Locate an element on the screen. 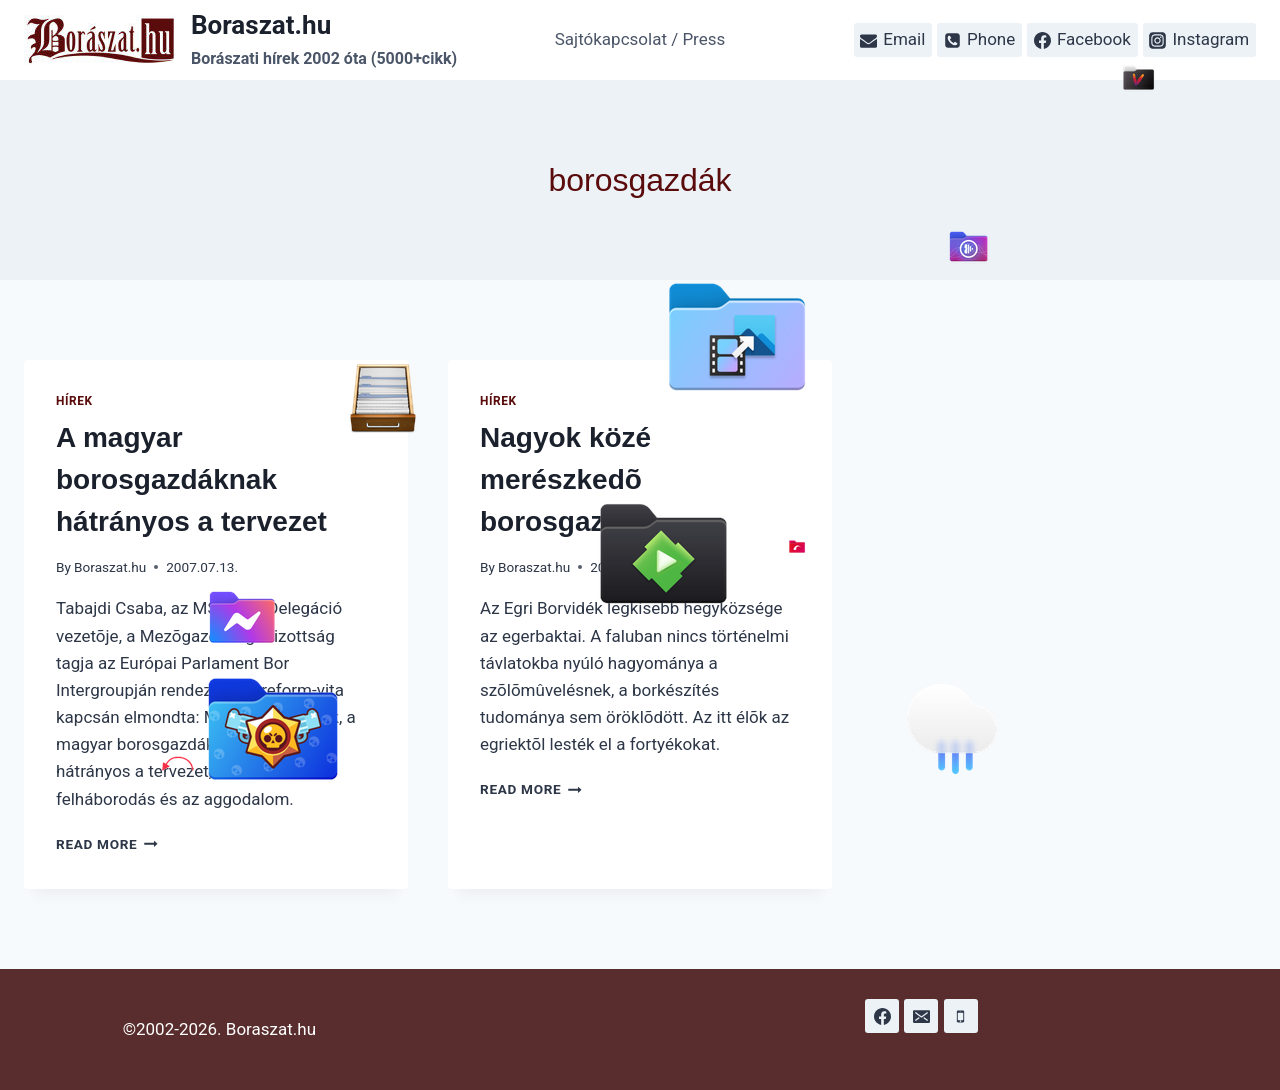 This screenshot has height=1090, width=1280. open maven project folder is located at coordinates (1138, 78).